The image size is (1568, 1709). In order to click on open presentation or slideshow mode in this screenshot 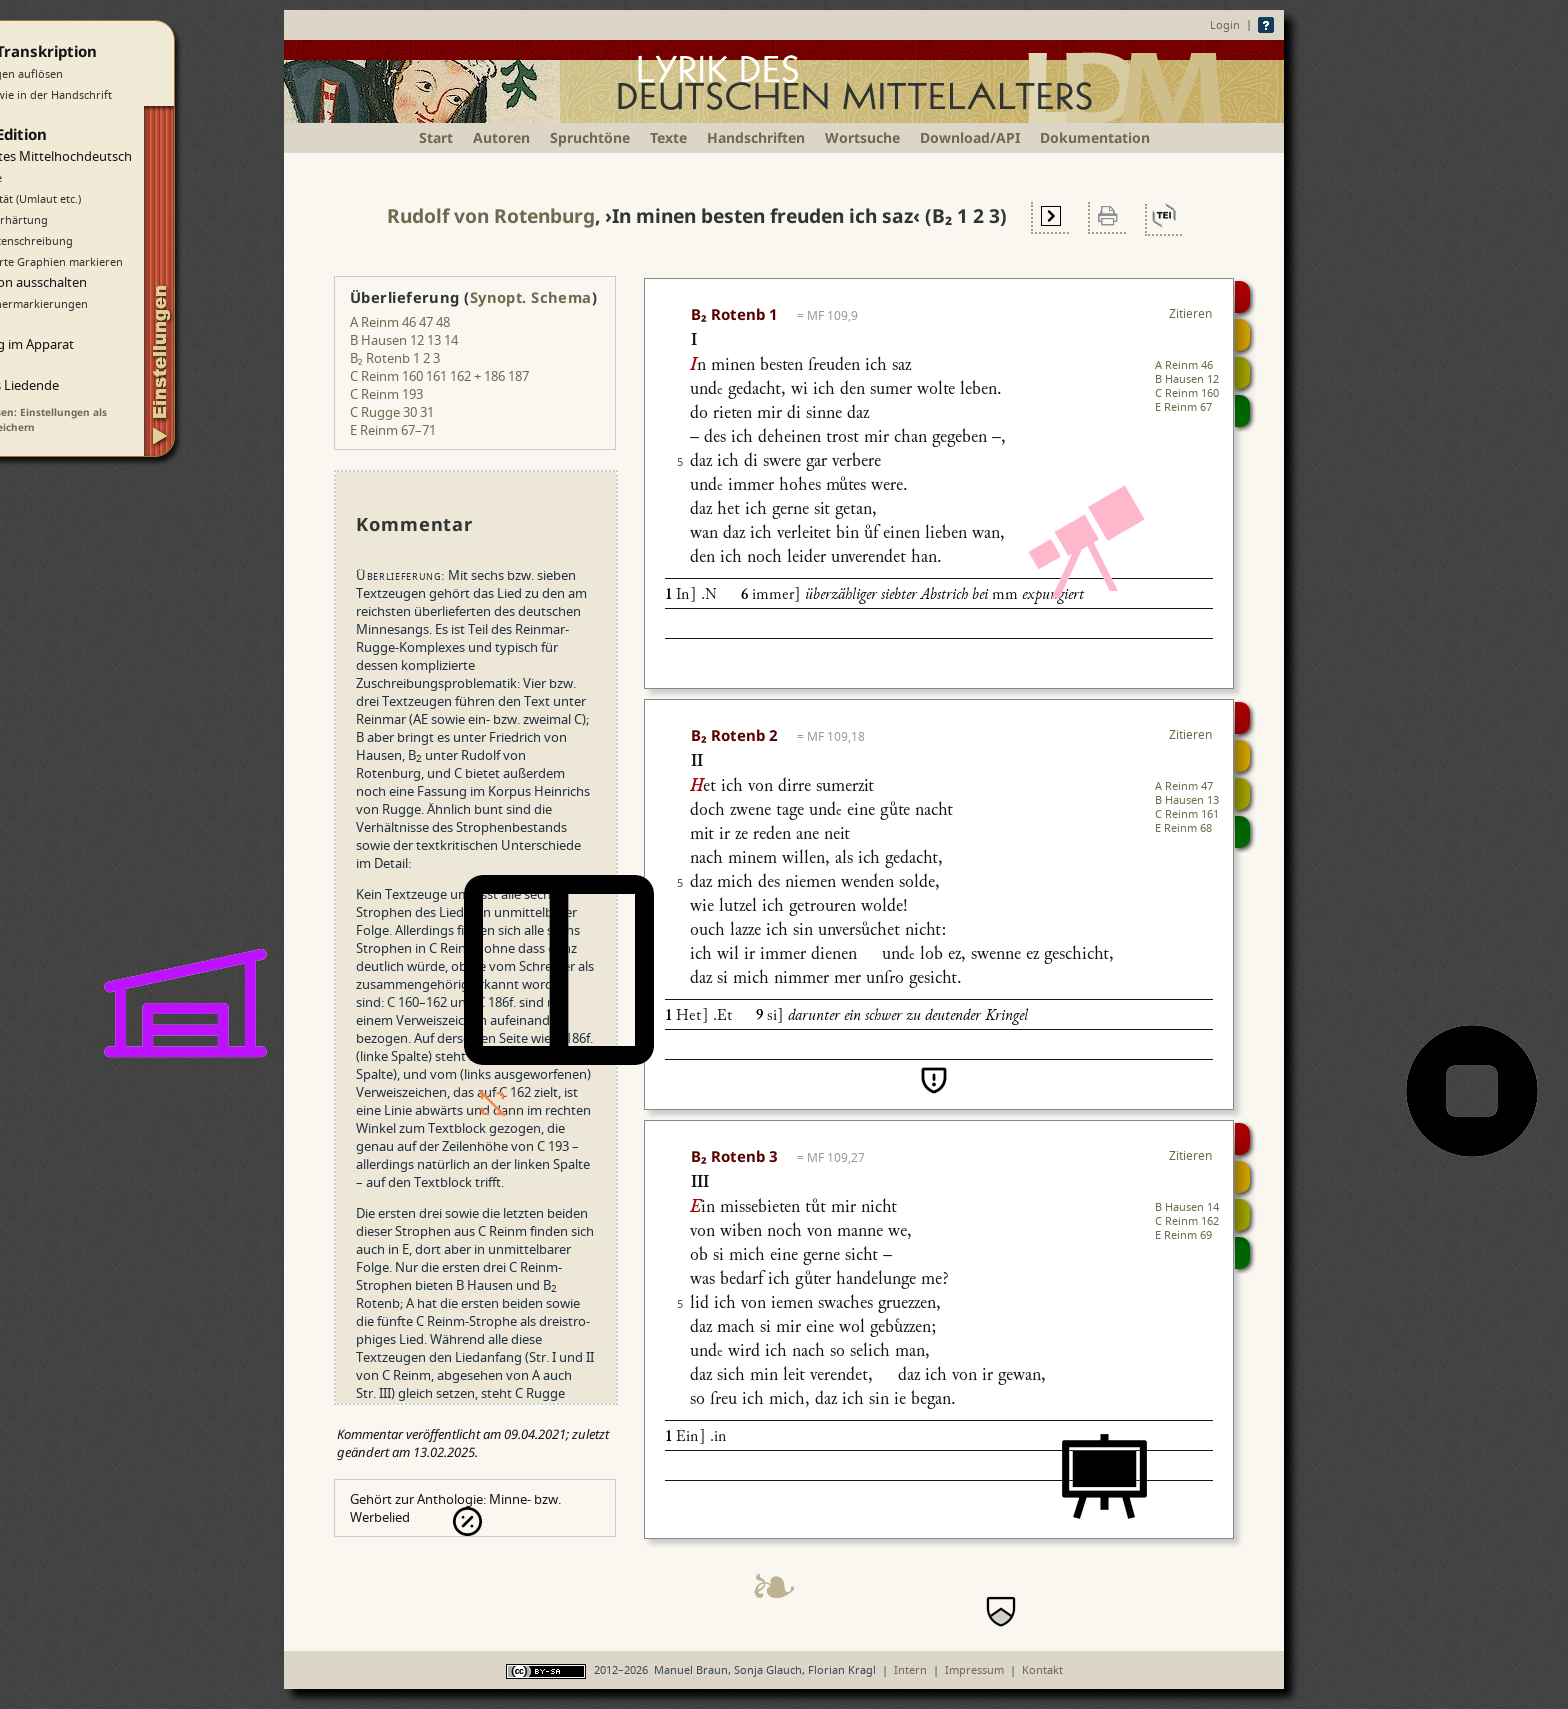, I will do `click(1104, 1476)`.